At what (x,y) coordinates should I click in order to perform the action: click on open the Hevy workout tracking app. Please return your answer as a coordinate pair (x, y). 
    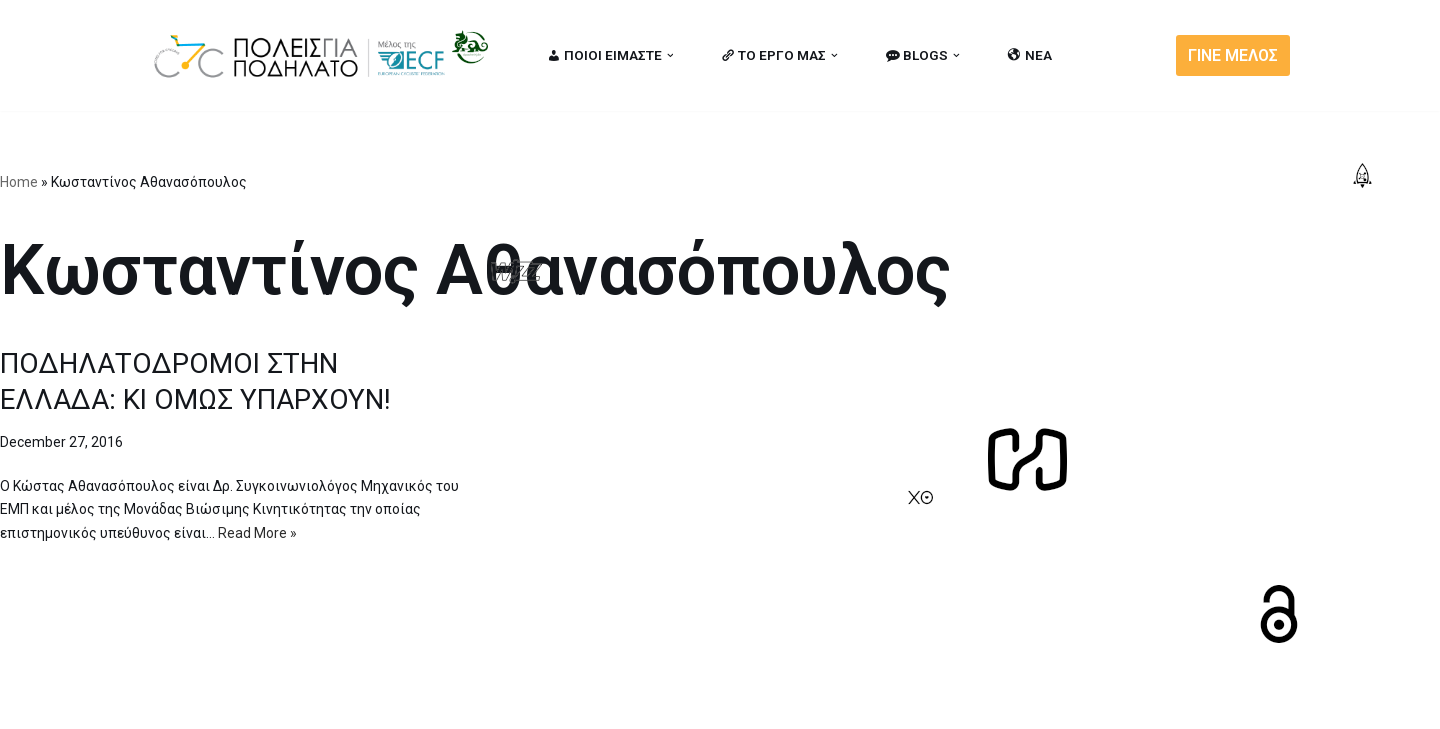
    Looking at the image, I should click on (1027, 459).